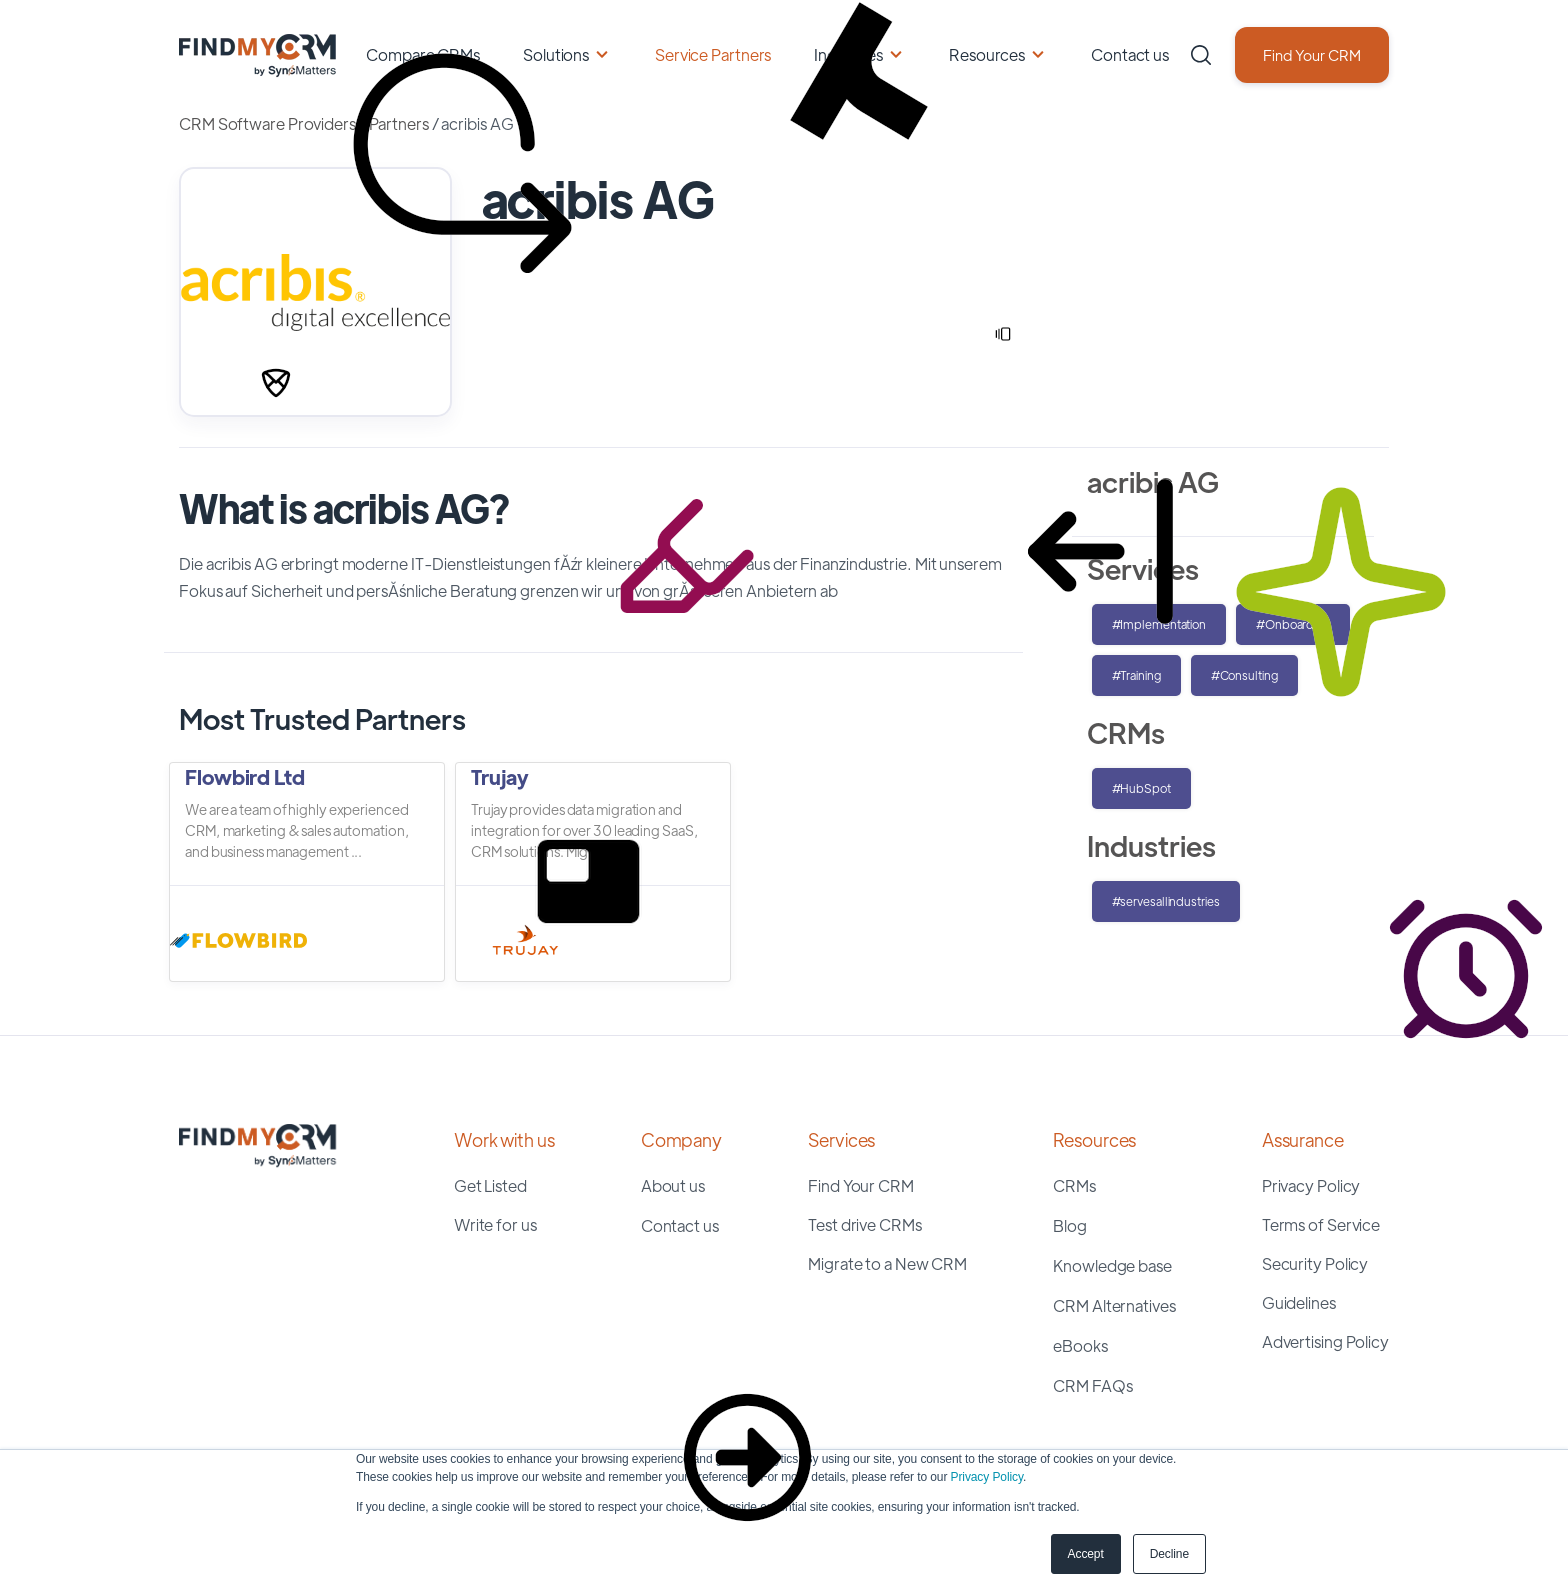 The image size is (1568, 1580). Describe the element at coordinates (747, 1457) in the screenshot. I see `go to next item or step` at that location.